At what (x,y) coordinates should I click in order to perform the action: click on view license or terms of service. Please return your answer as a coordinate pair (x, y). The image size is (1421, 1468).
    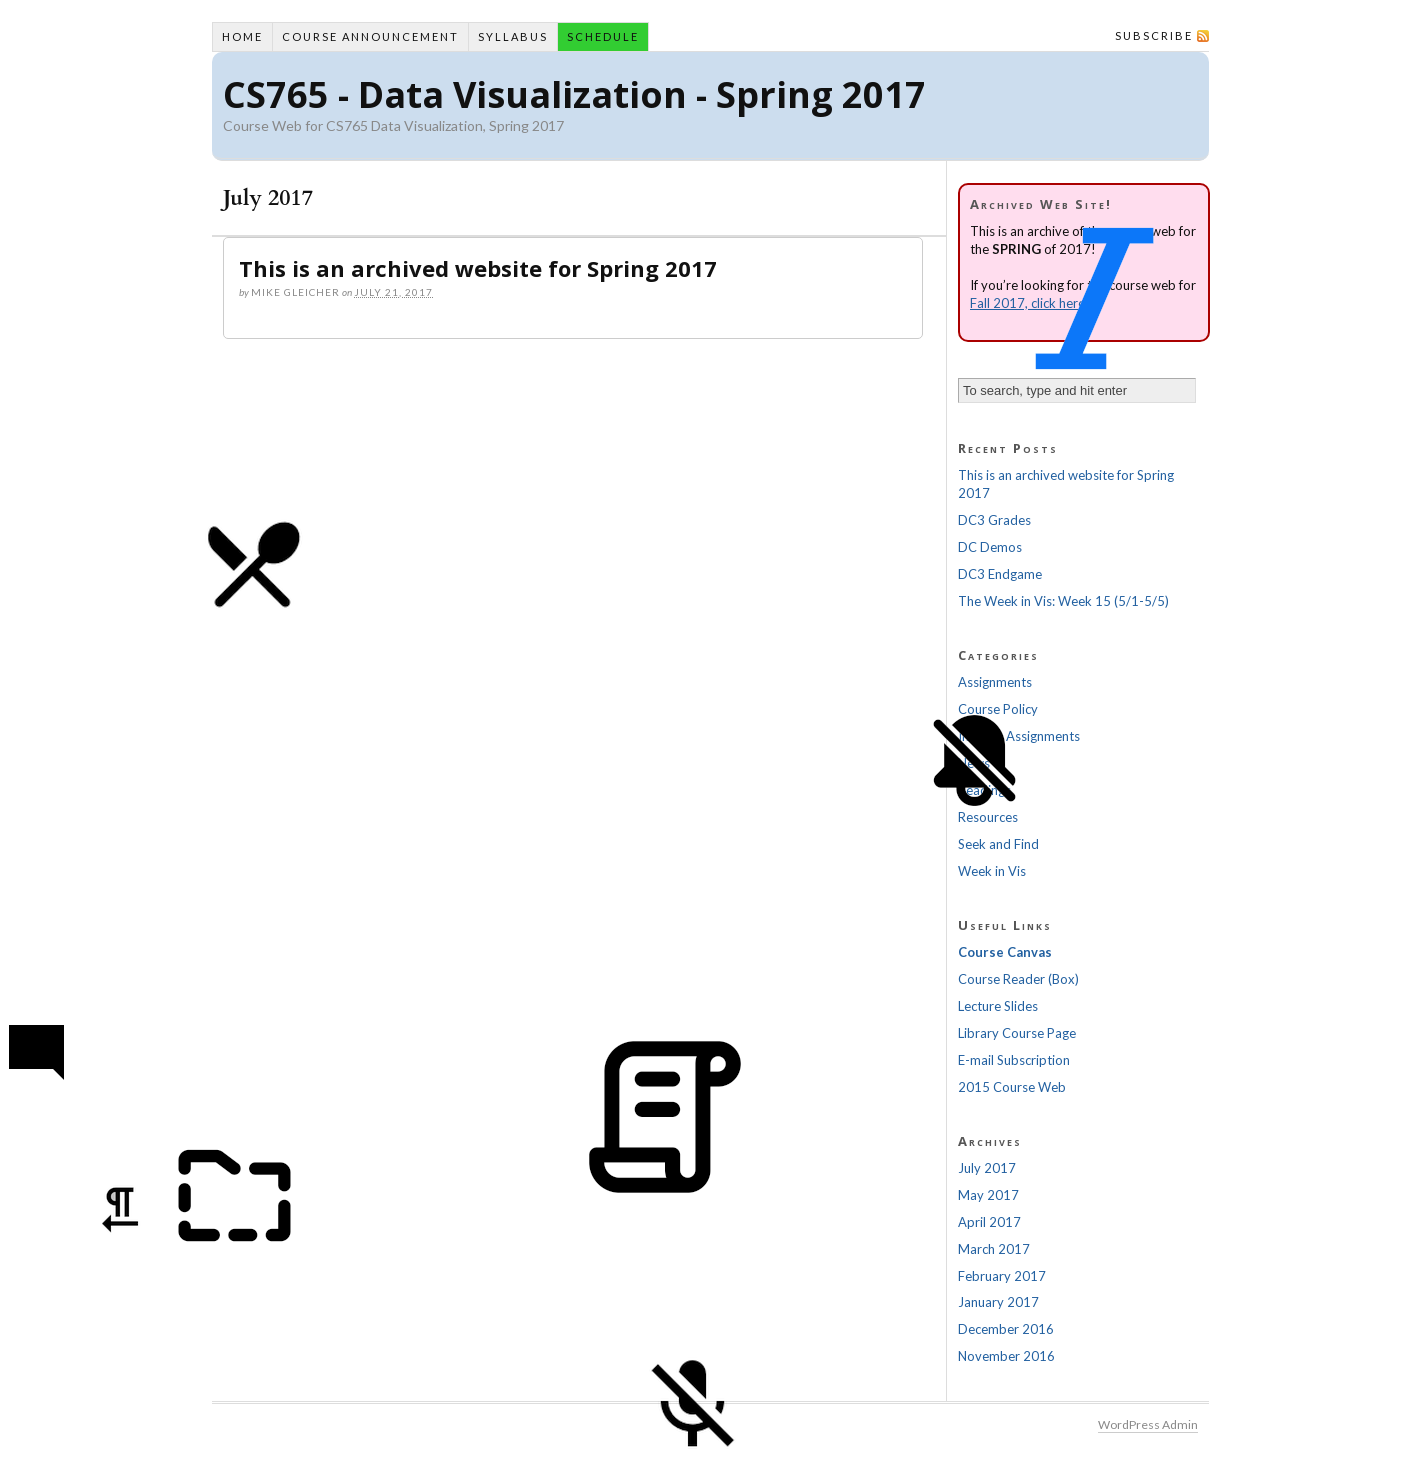
    Looking at the image, I should click on (665, 1117).